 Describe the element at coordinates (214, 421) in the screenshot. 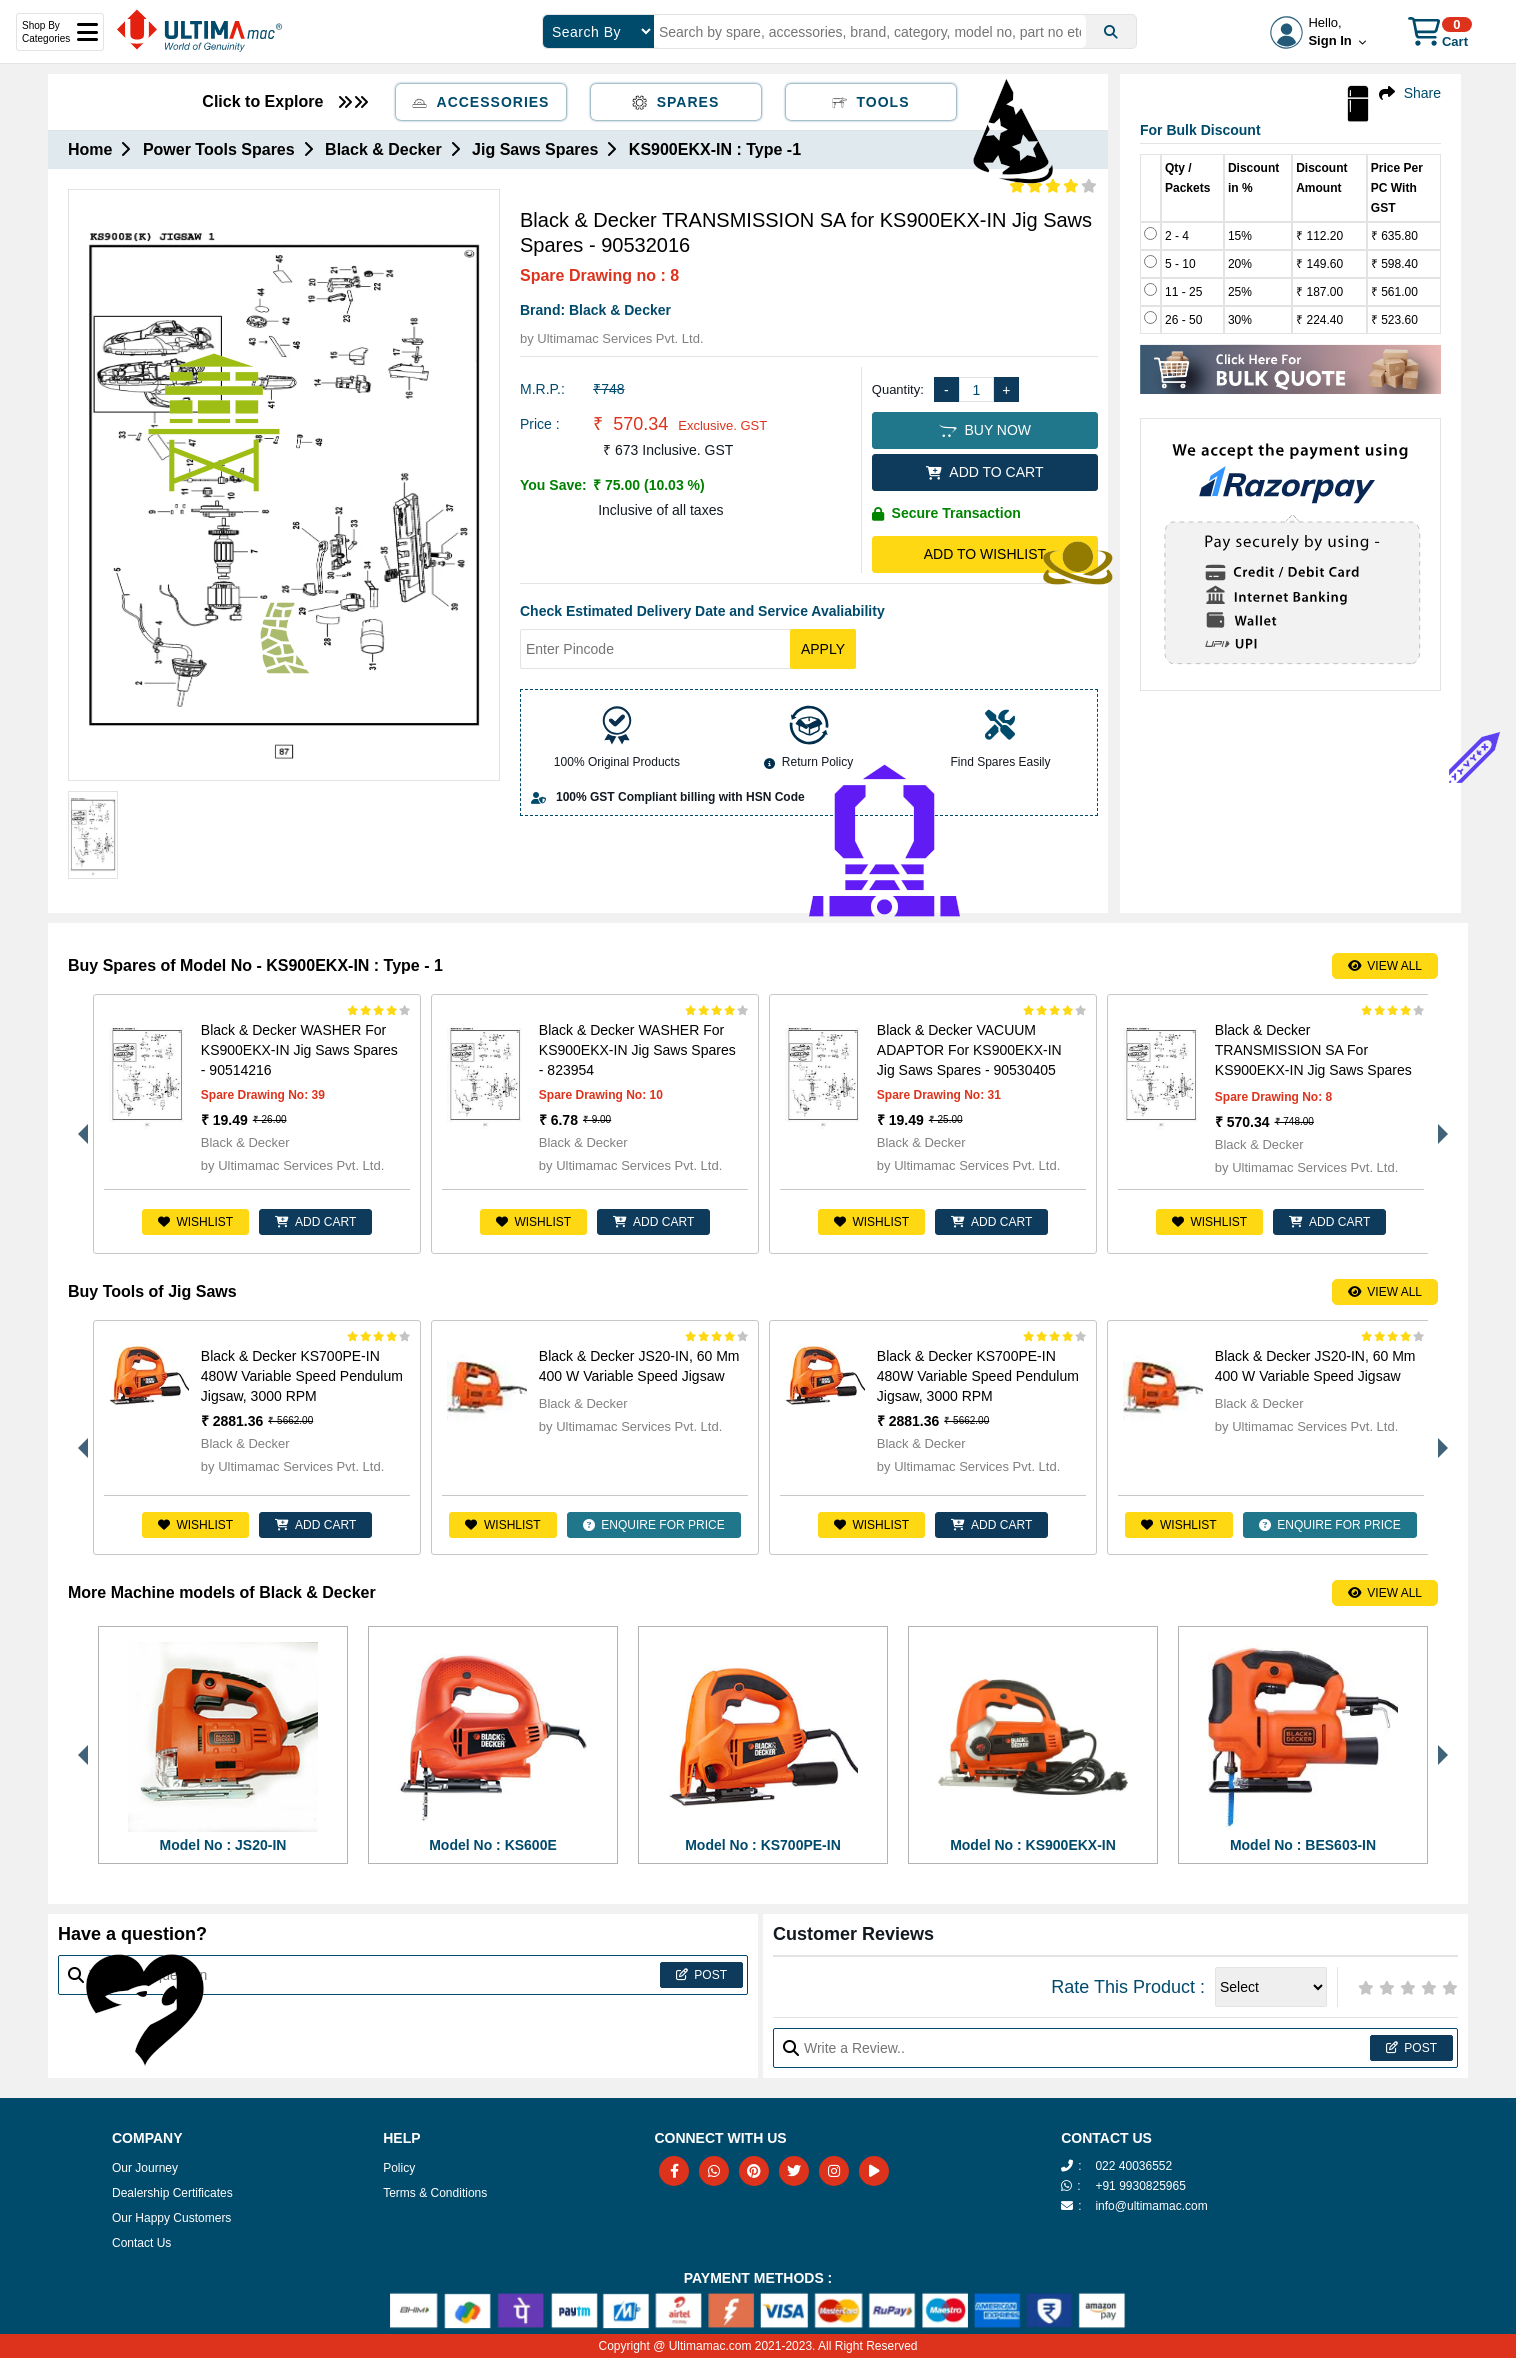

I see `indicates a water tower landmark or structure` at that location.